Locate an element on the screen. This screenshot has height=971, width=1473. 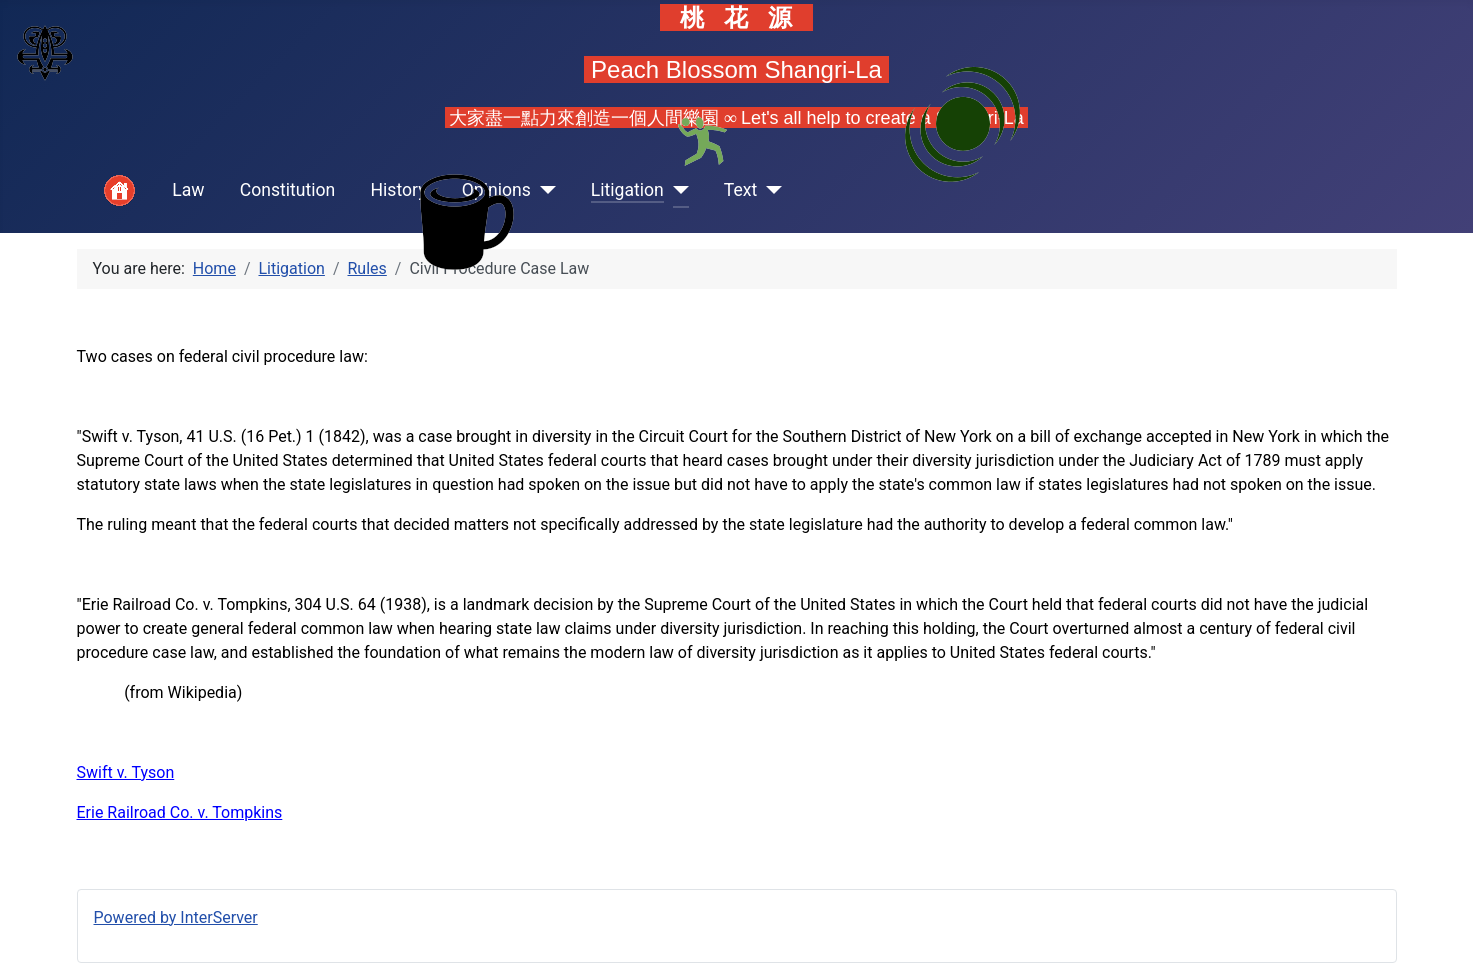
access a café or coffee shop feature is located at coordinates (462, 220).